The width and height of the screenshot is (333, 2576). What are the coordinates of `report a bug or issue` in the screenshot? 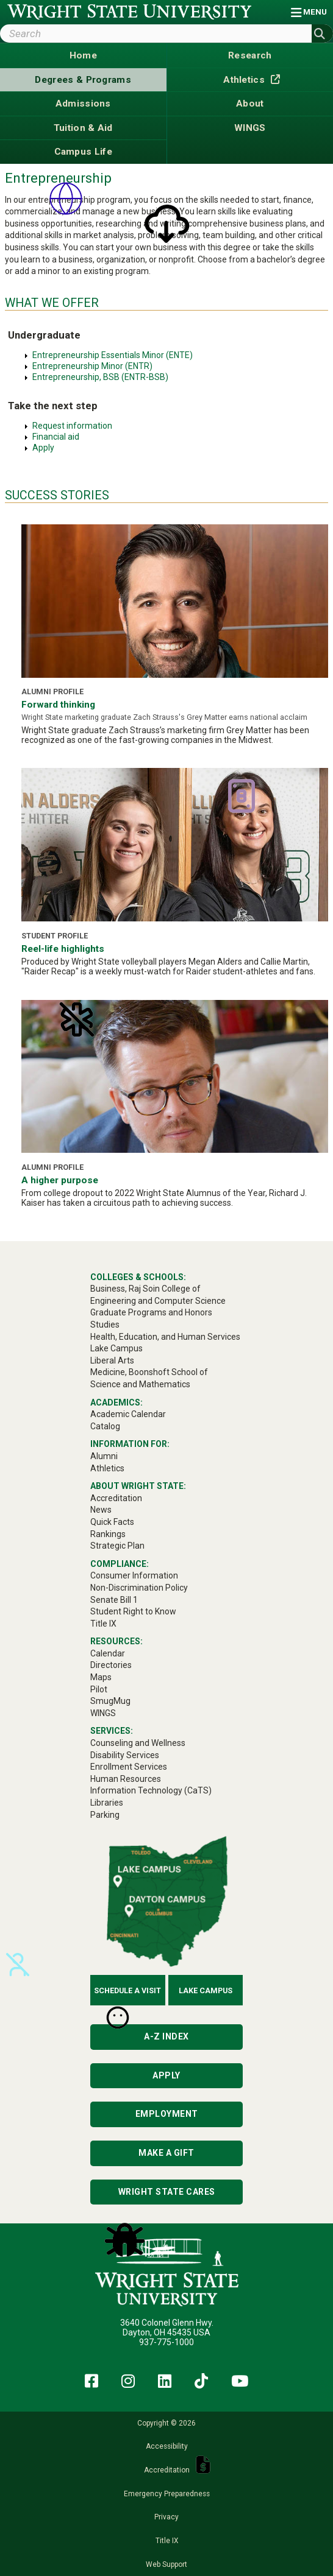 It's located at (124, 2239).